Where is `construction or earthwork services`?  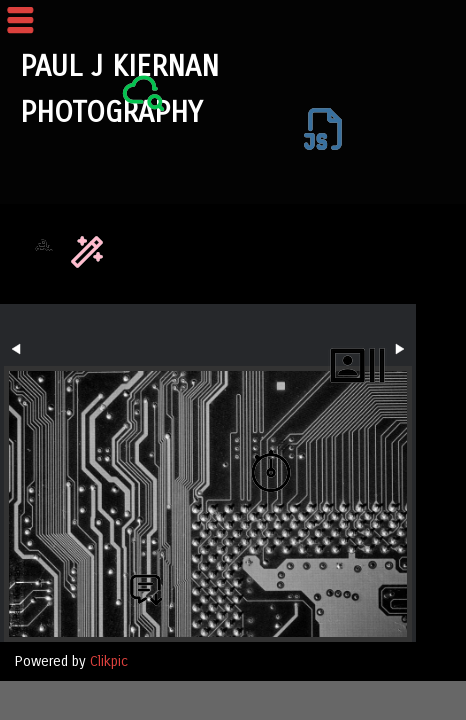
construction or earthwork services is located at coordinates (44, 245).